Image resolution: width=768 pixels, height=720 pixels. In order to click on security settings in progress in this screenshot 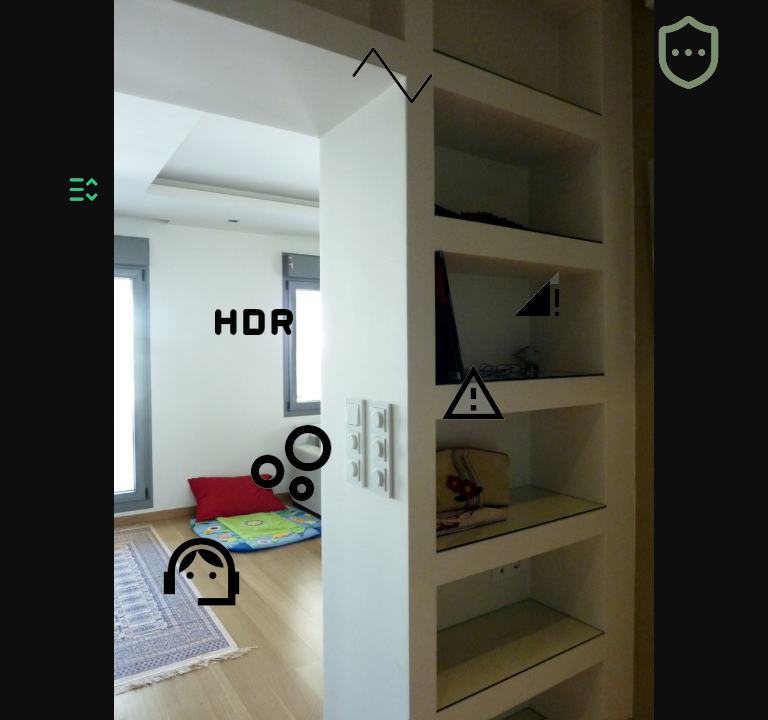, I will do `click(688, 52)`.